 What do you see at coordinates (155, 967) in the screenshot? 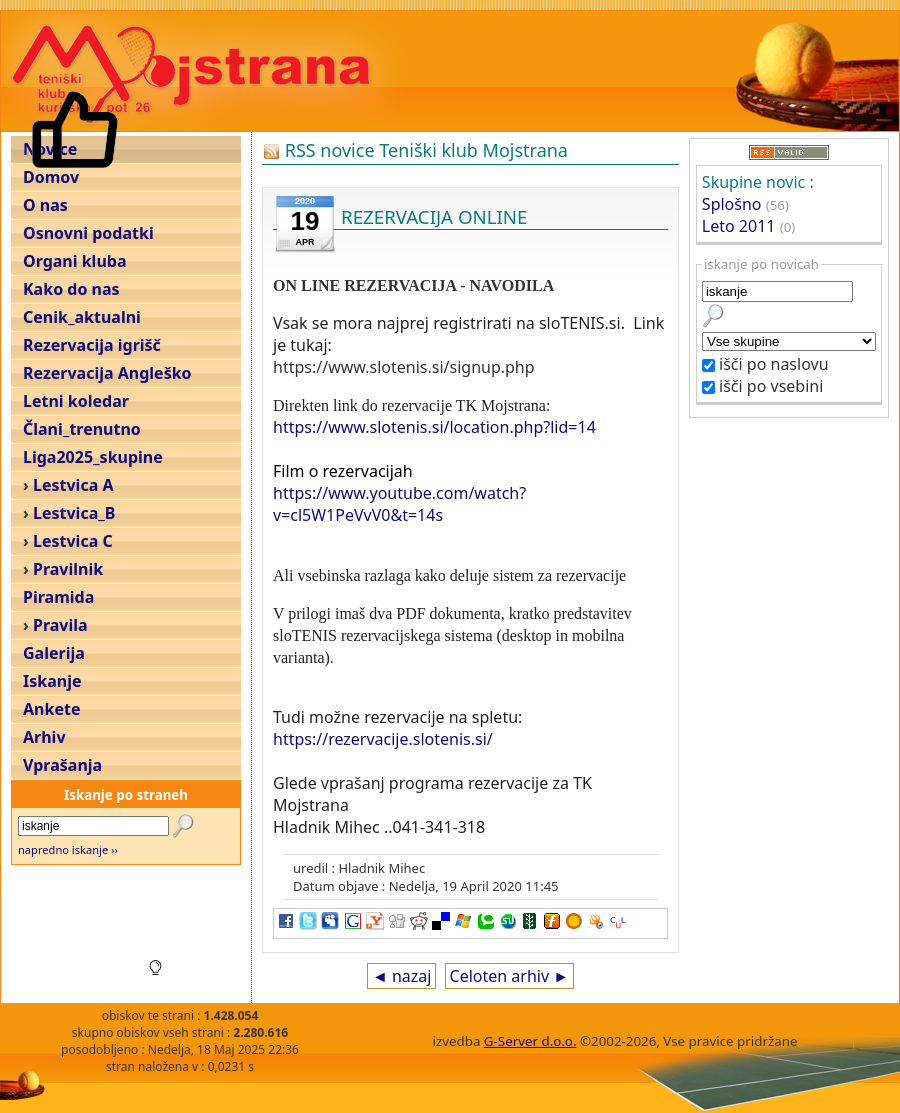
I see `view tips or helpful suggestions` at bounding box center [155, 967].